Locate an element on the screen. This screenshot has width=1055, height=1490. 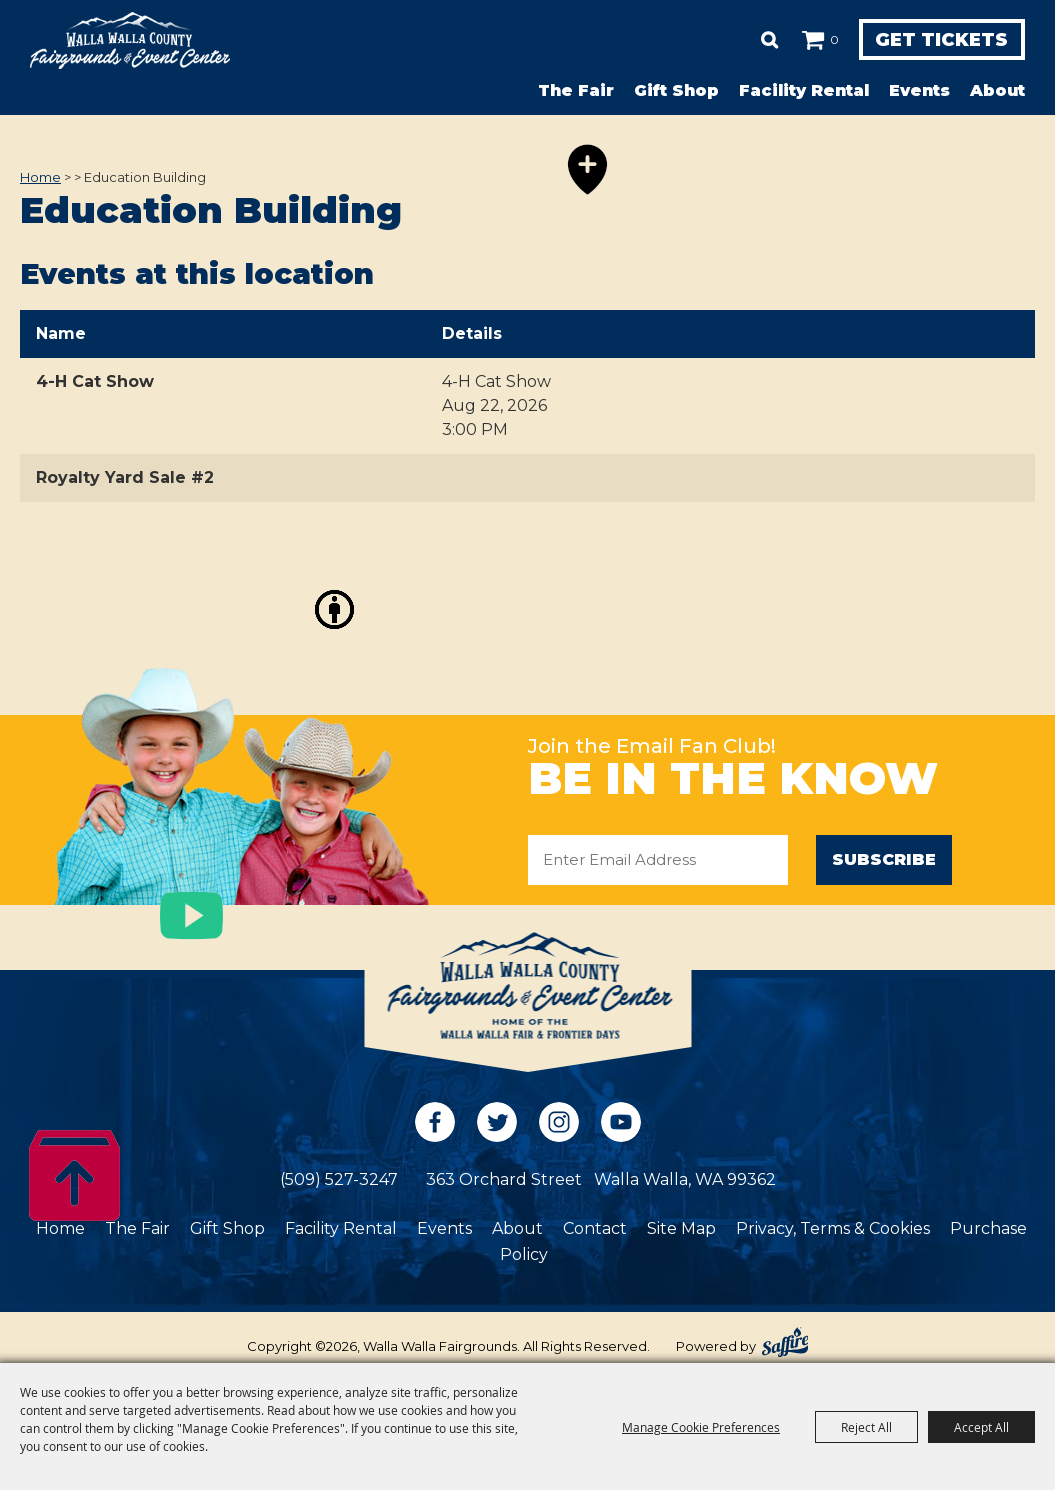
view attribution or credits information is located at coordinates (334, 609).